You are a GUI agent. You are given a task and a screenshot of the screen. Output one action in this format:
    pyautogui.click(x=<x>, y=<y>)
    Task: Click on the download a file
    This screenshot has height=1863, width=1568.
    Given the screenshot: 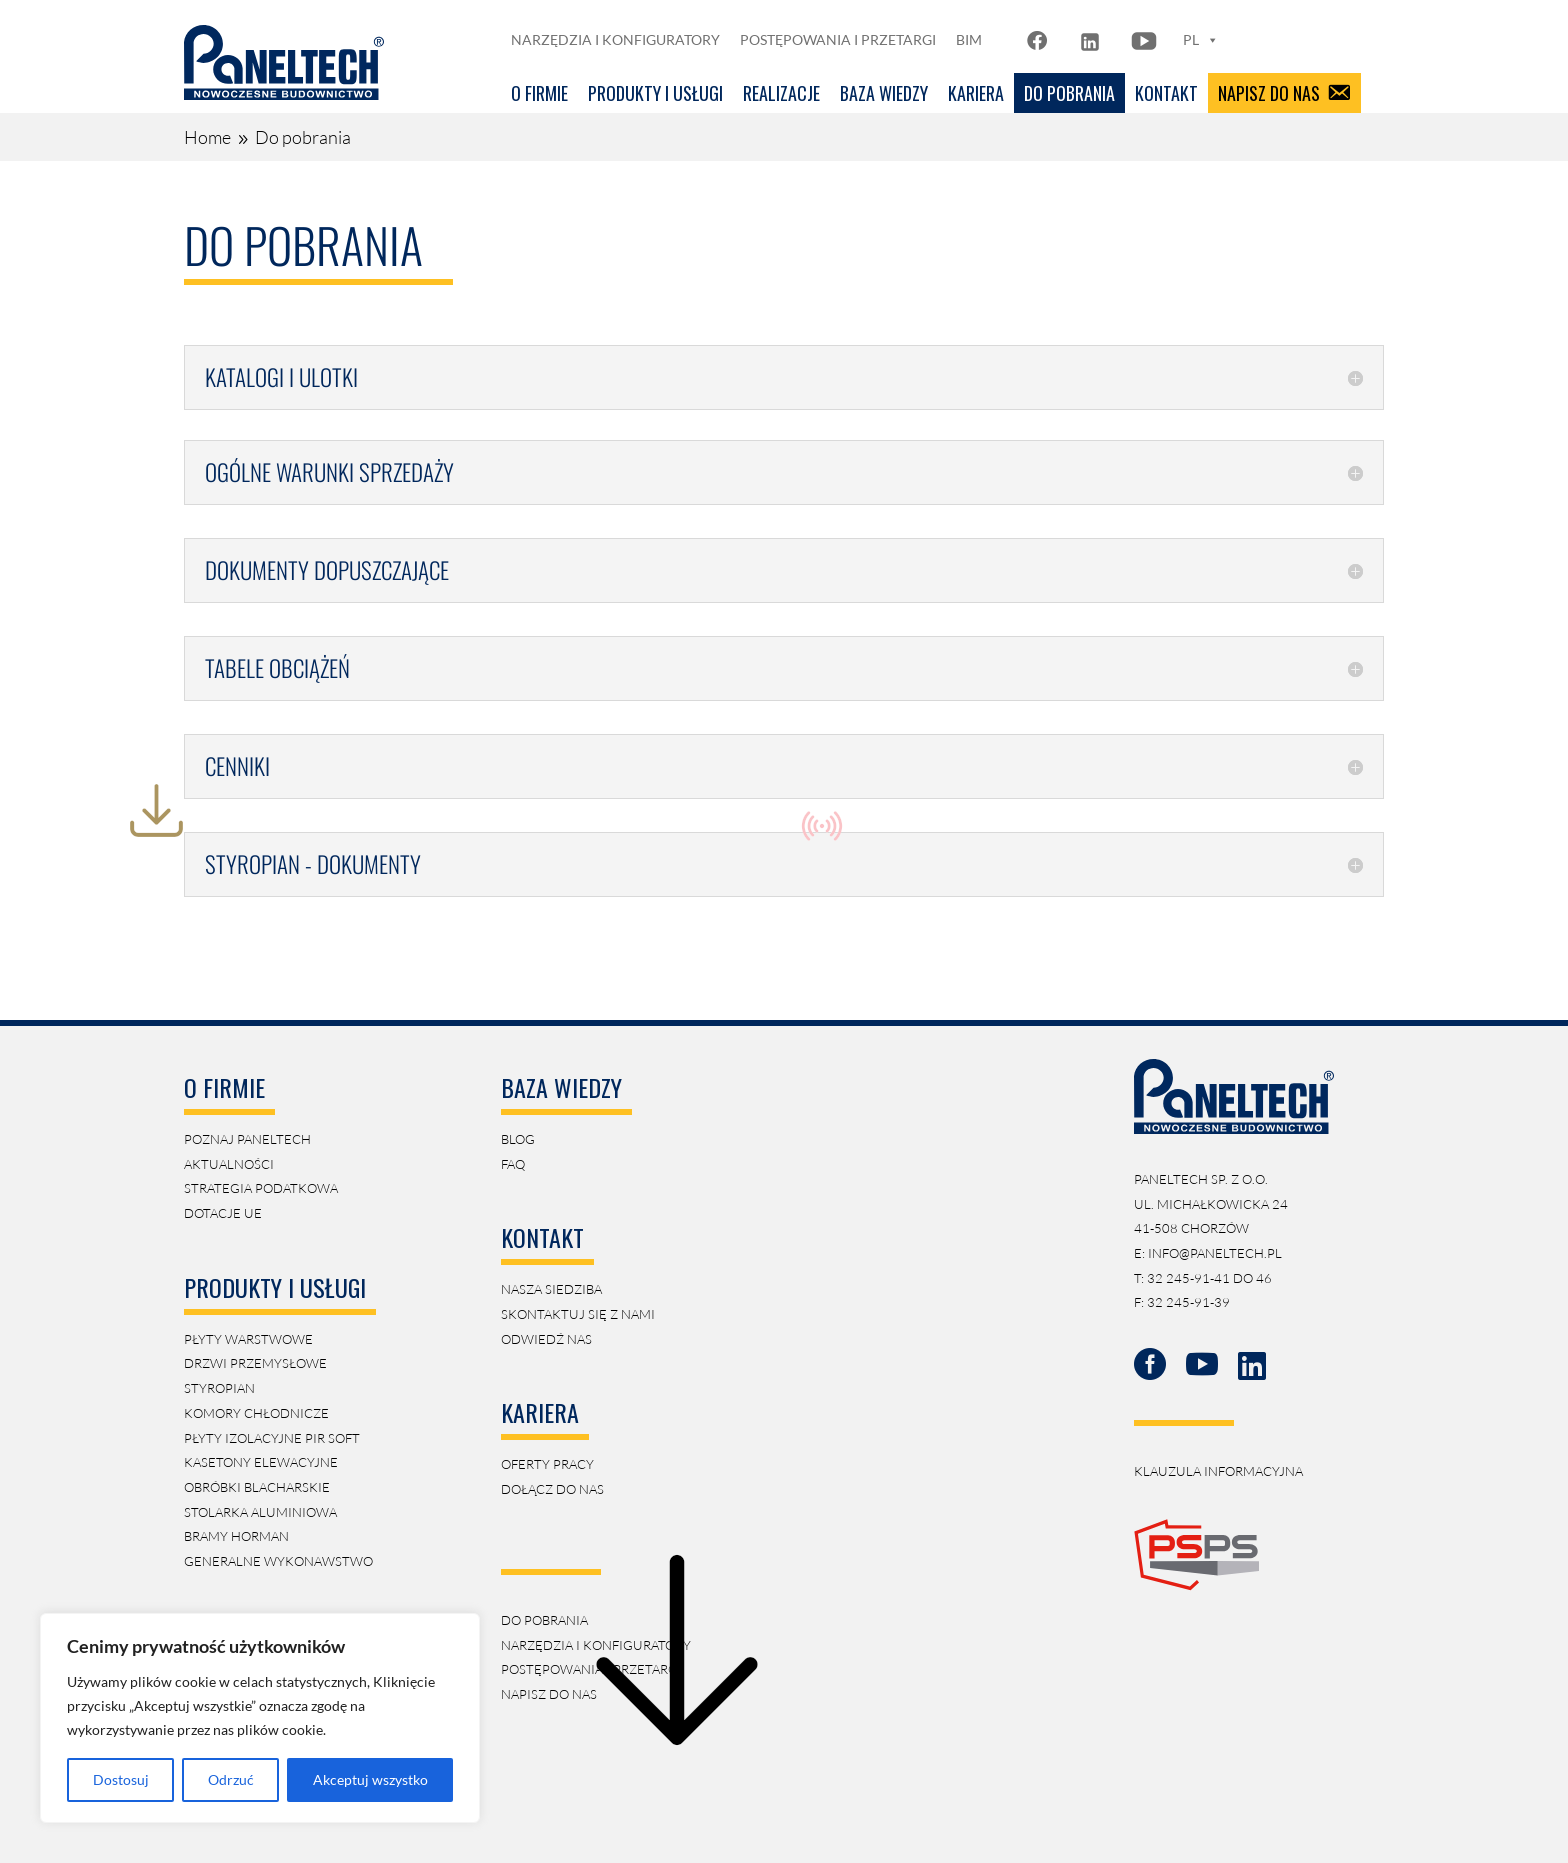 What is the action you would take?
    pyautogui.click(x=156, y=810)
    